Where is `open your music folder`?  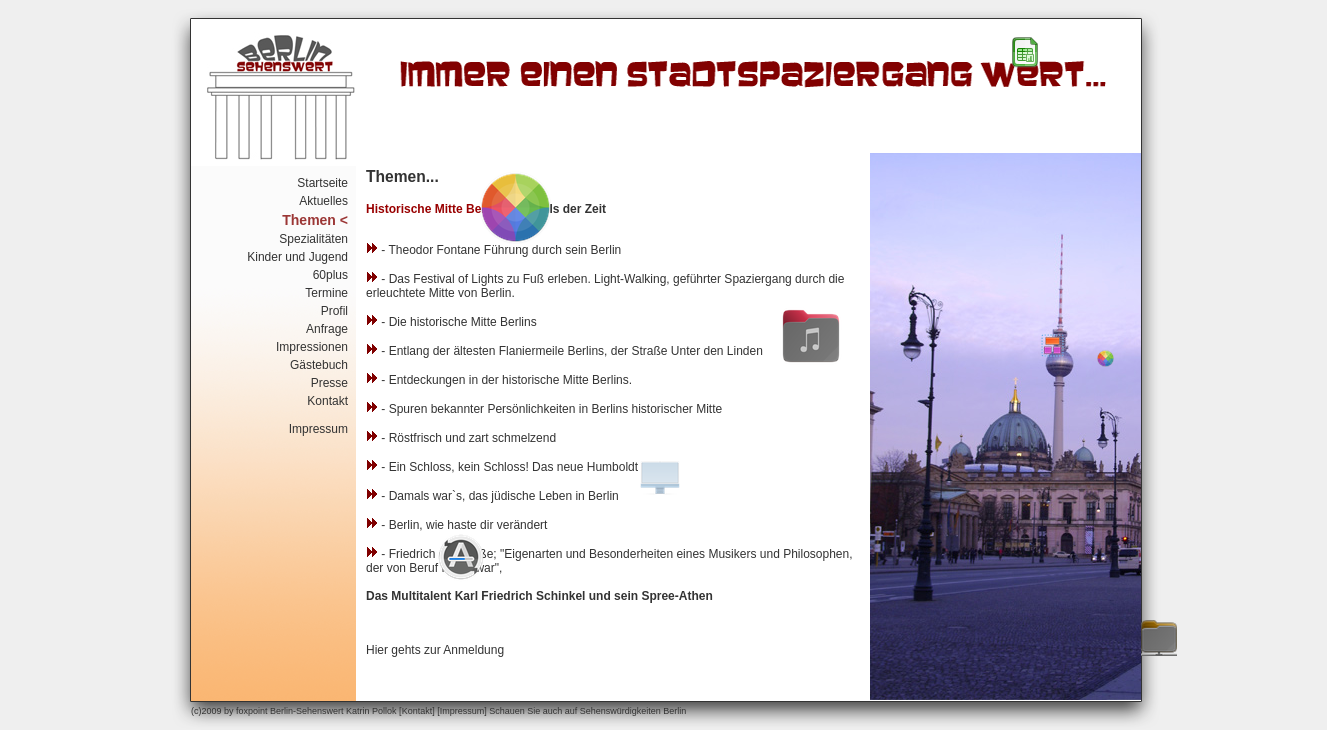
open your music folder is located at coordinates (811, 336).